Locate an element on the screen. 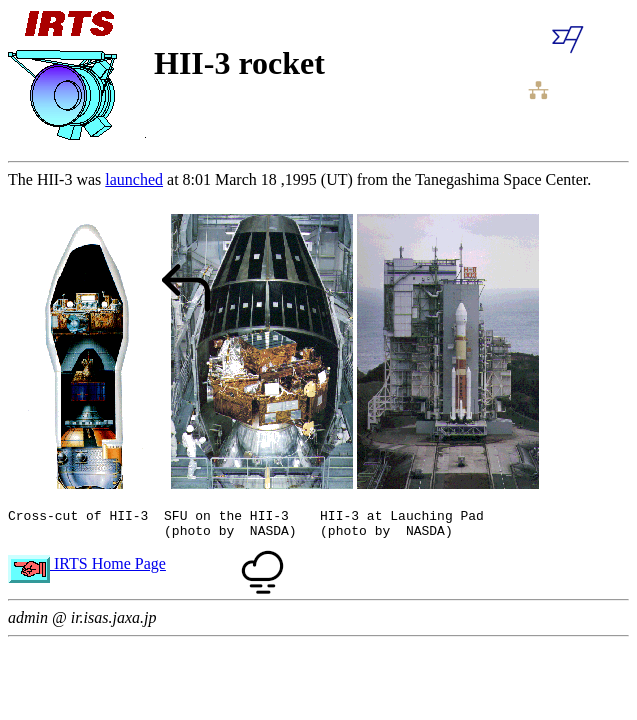 The height and width of the screenshot is (720, 637). flag or mark an item for follow-up is located at coordinates (567, 38).